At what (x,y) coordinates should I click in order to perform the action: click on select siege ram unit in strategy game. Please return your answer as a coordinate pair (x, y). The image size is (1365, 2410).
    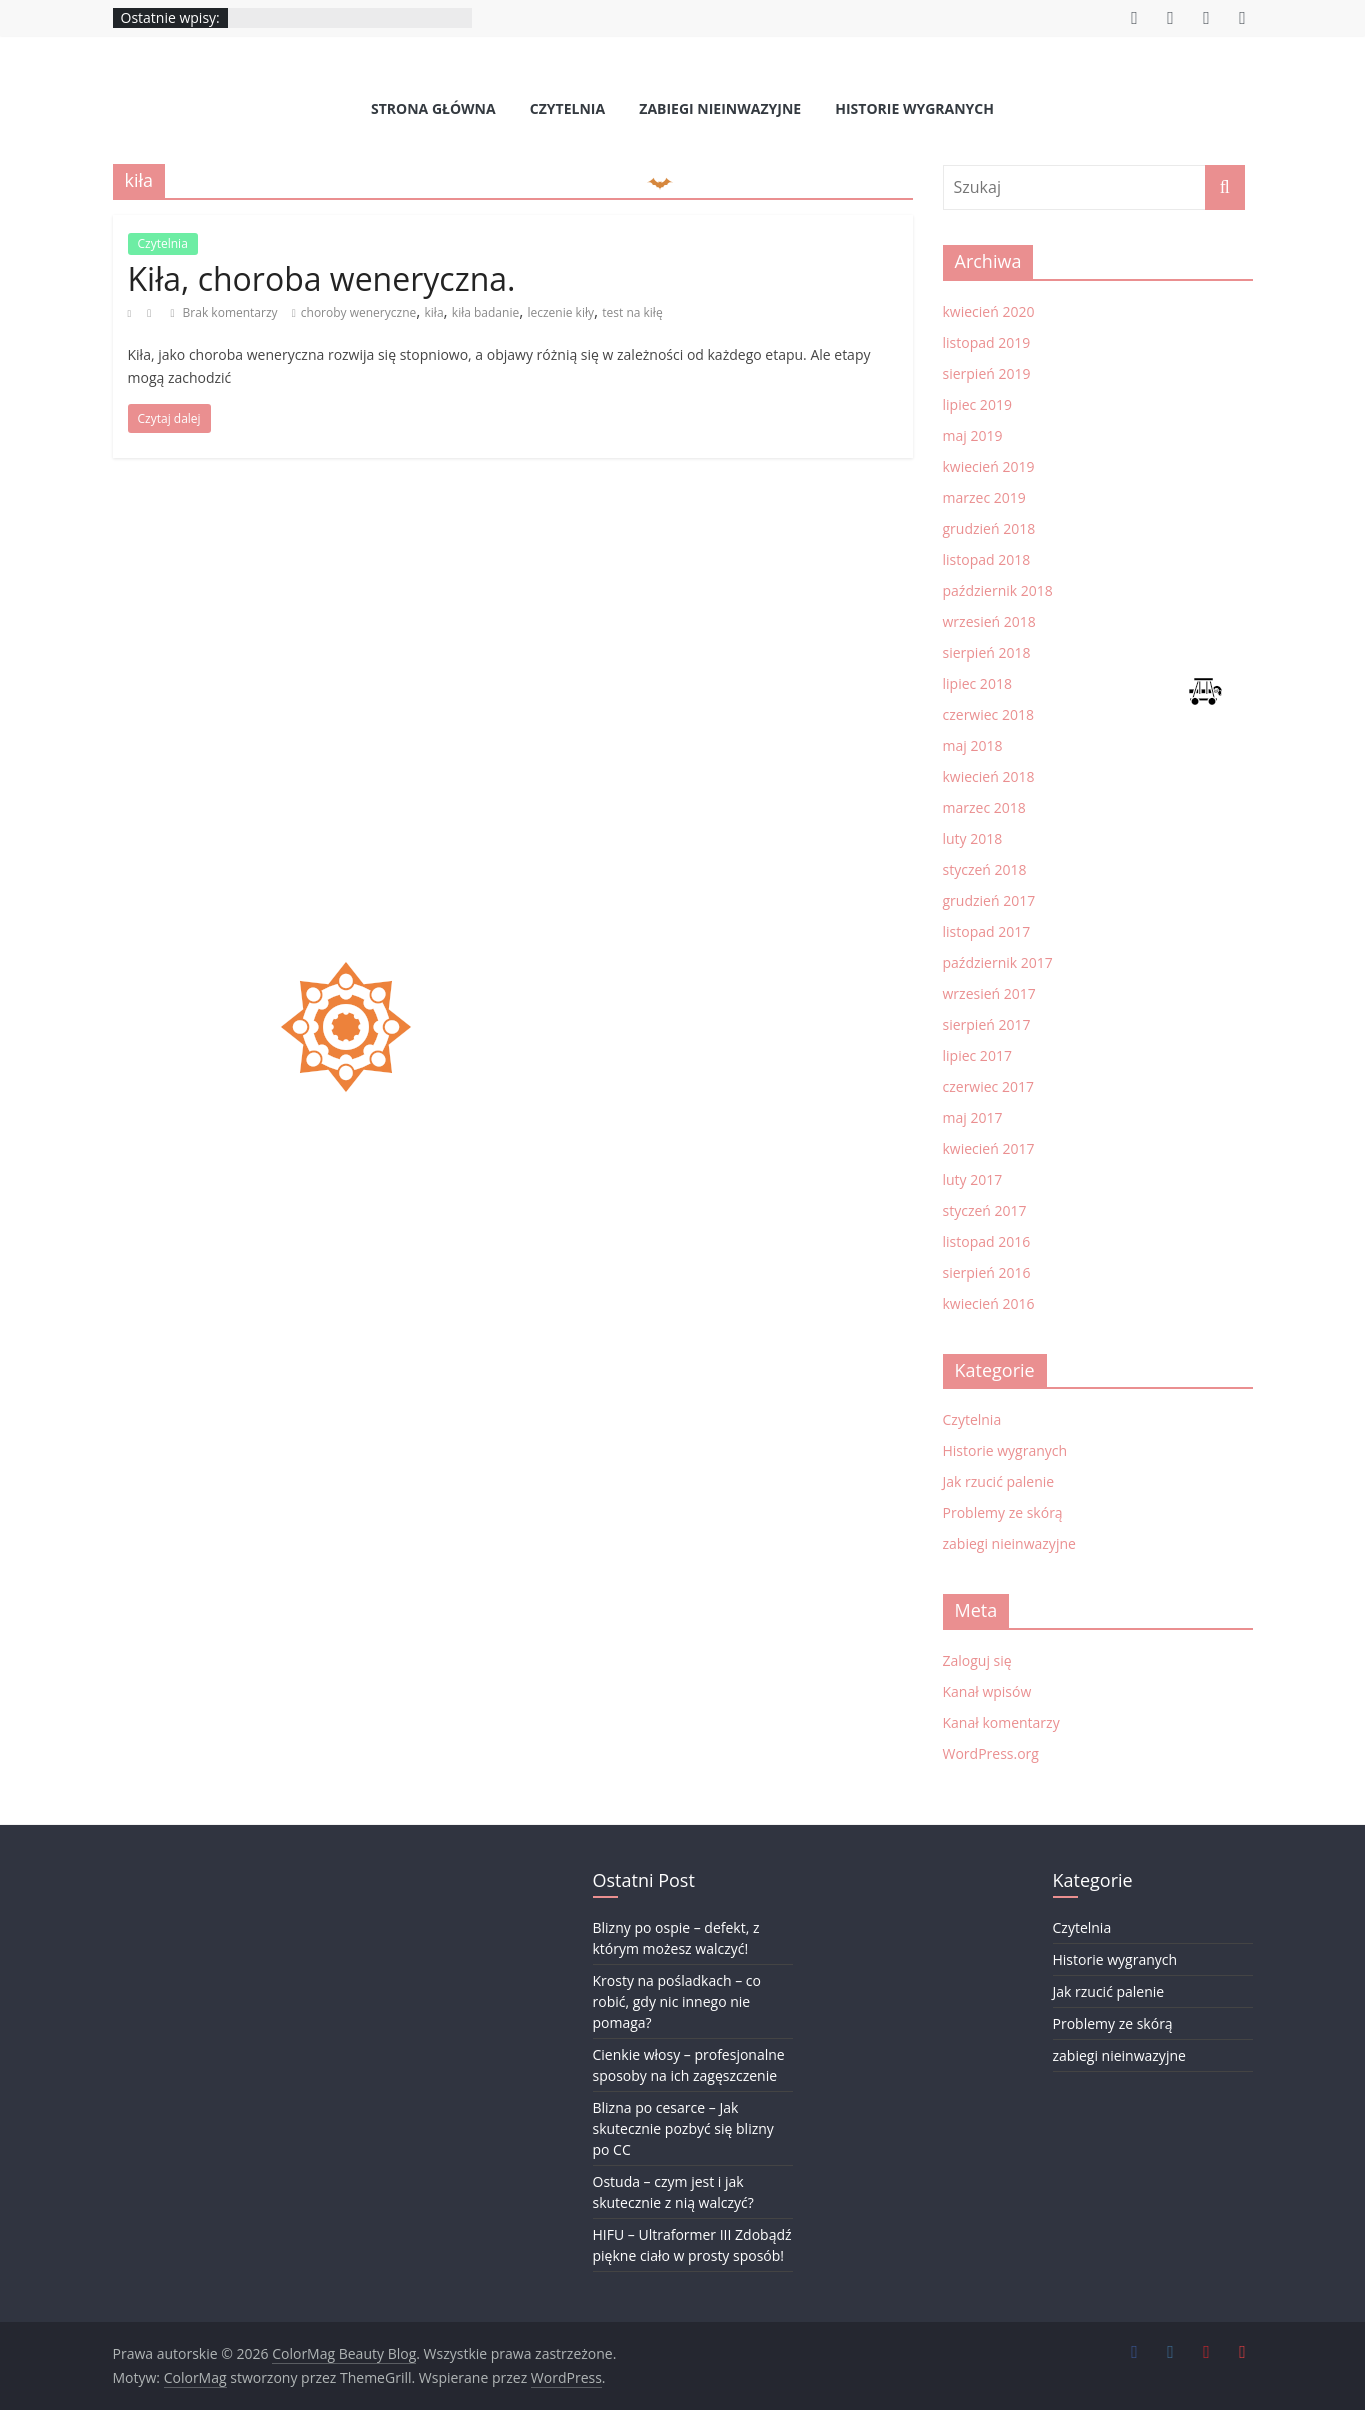
    Looking at the image, I should click on (1205, 691).